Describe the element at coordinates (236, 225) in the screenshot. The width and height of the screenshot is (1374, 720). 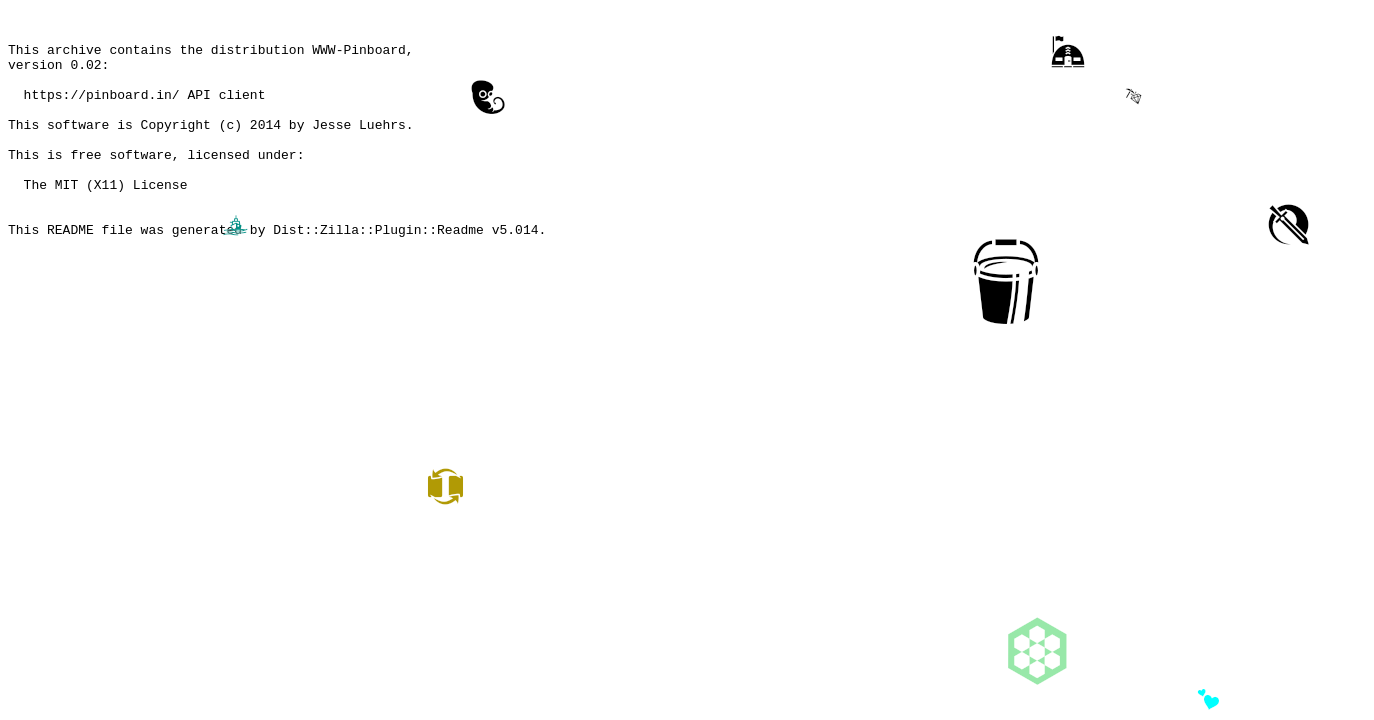
I see `select cruiser ship unit` at that location.